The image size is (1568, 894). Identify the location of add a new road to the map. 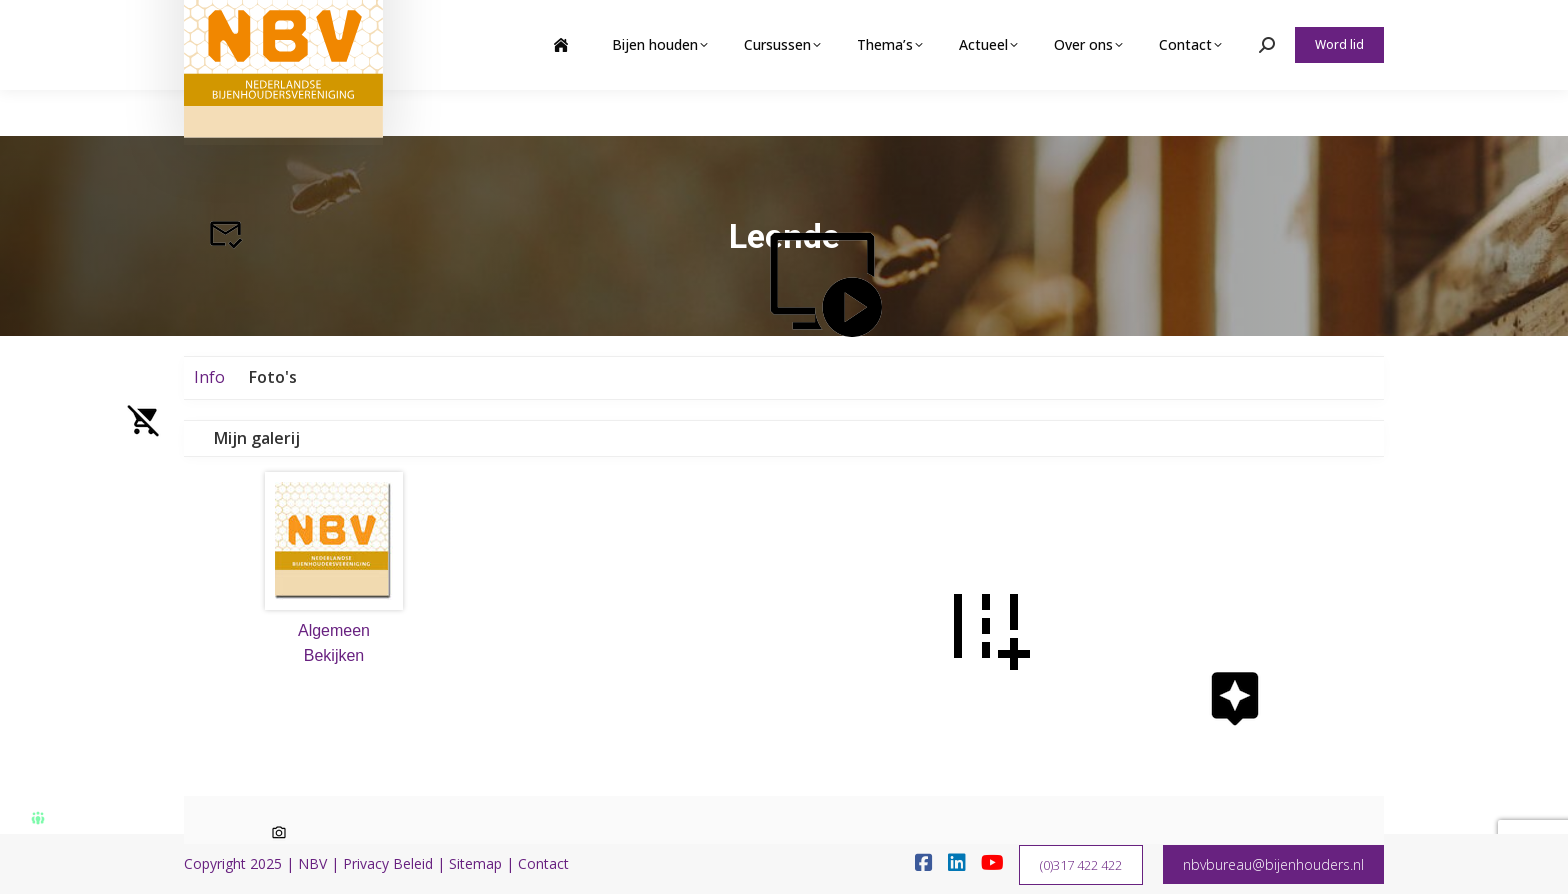
(986, 626).